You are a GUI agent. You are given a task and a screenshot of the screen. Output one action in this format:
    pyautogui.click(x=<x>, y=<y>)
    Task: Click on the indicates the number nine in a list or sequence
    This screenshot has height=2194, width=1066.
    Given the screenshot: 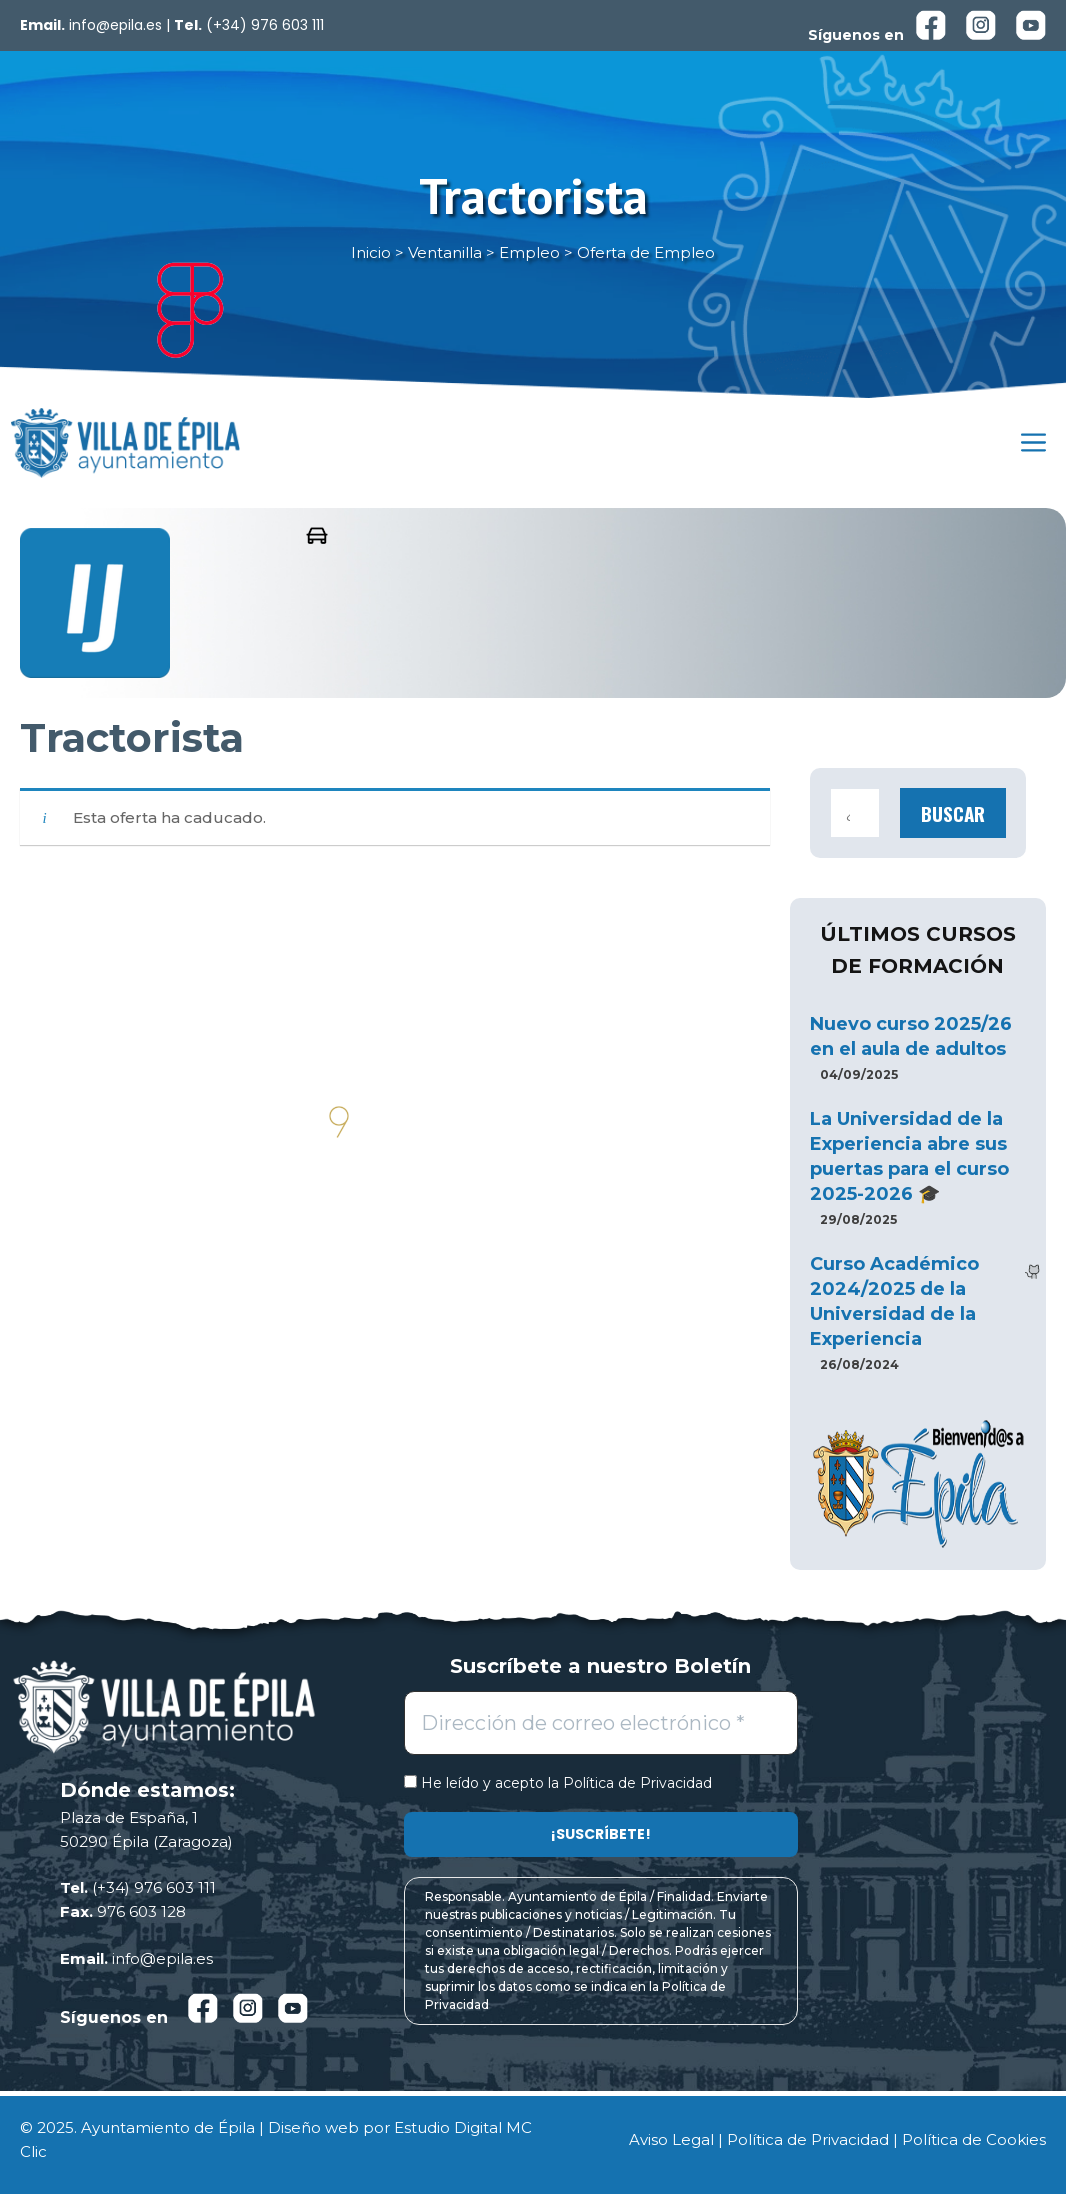 What is the action you would take?
    pyautogui.click(x=339, y=1122)
    